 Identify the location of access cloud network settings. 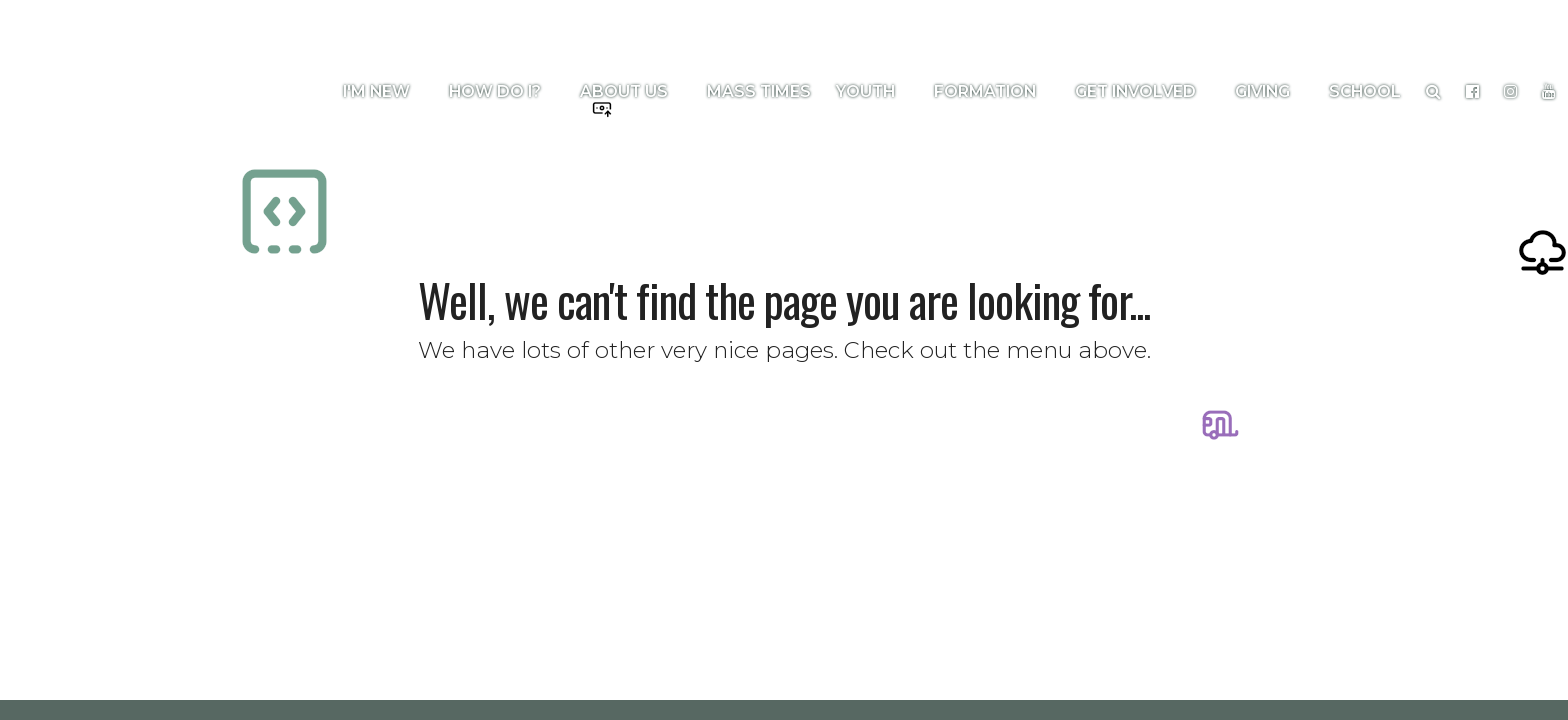
(1542, 251).